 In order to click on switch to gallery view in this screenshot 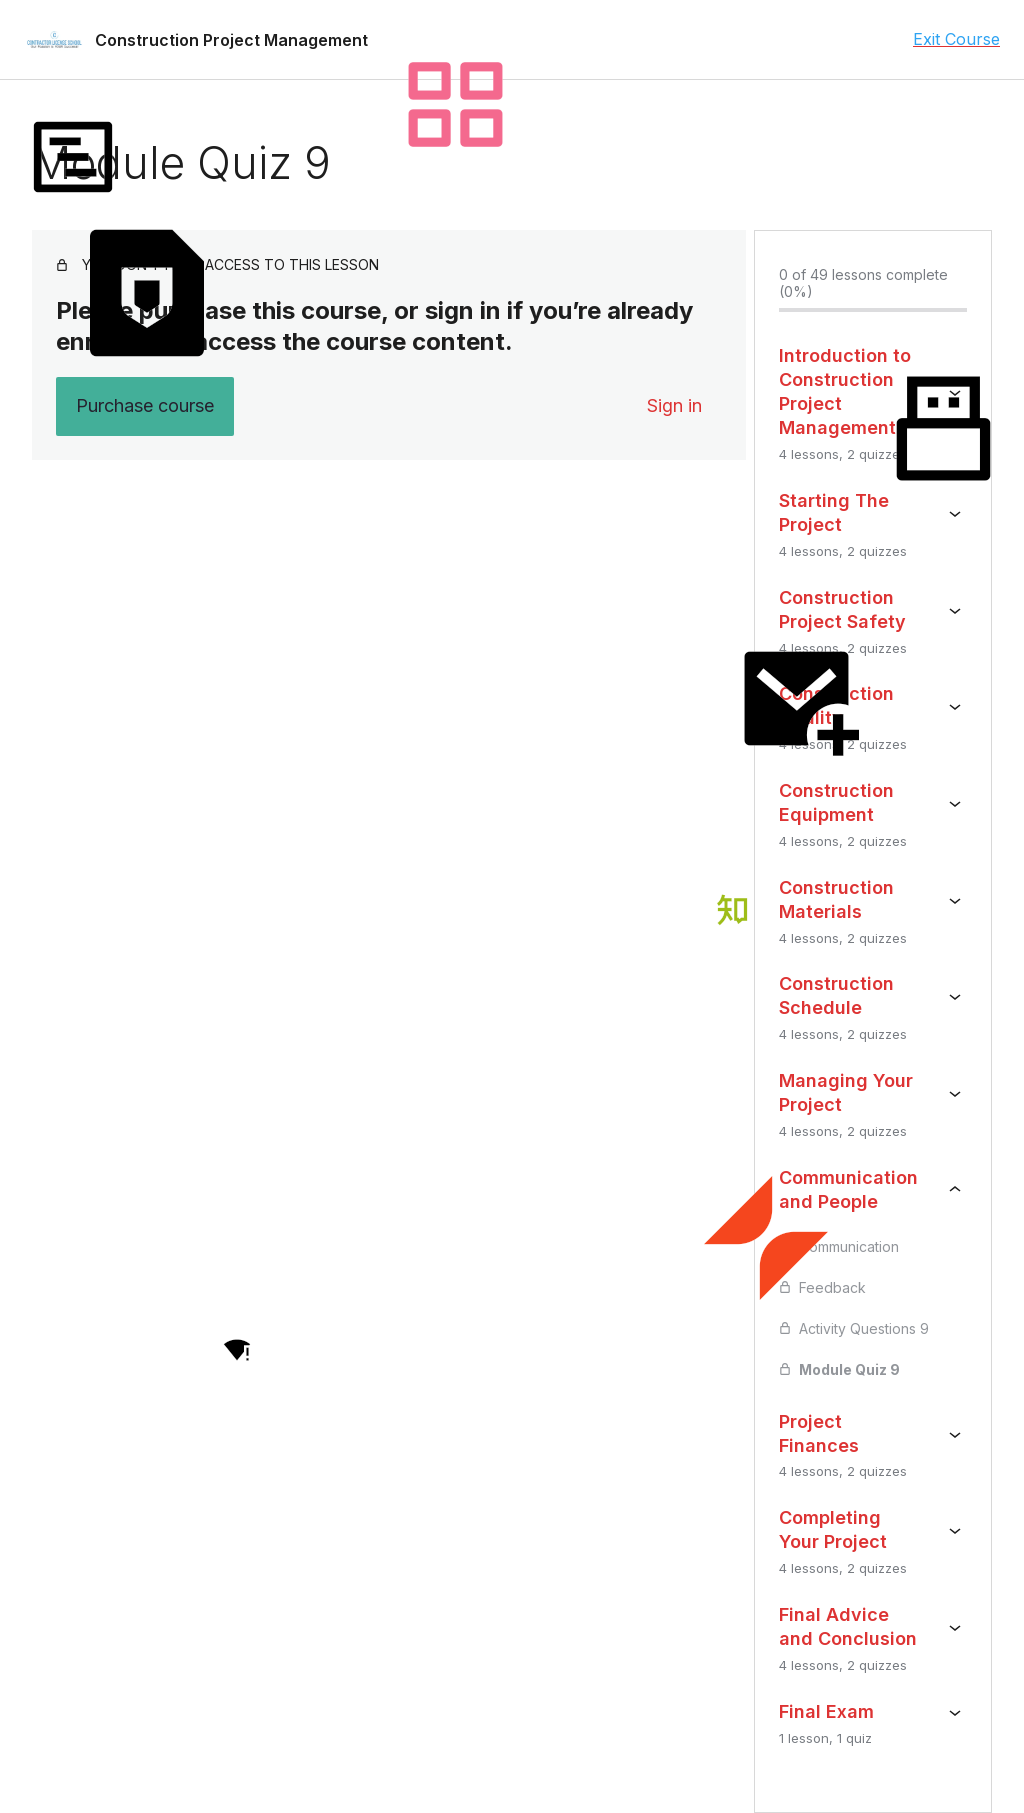, I will do `click(455, 104)`.